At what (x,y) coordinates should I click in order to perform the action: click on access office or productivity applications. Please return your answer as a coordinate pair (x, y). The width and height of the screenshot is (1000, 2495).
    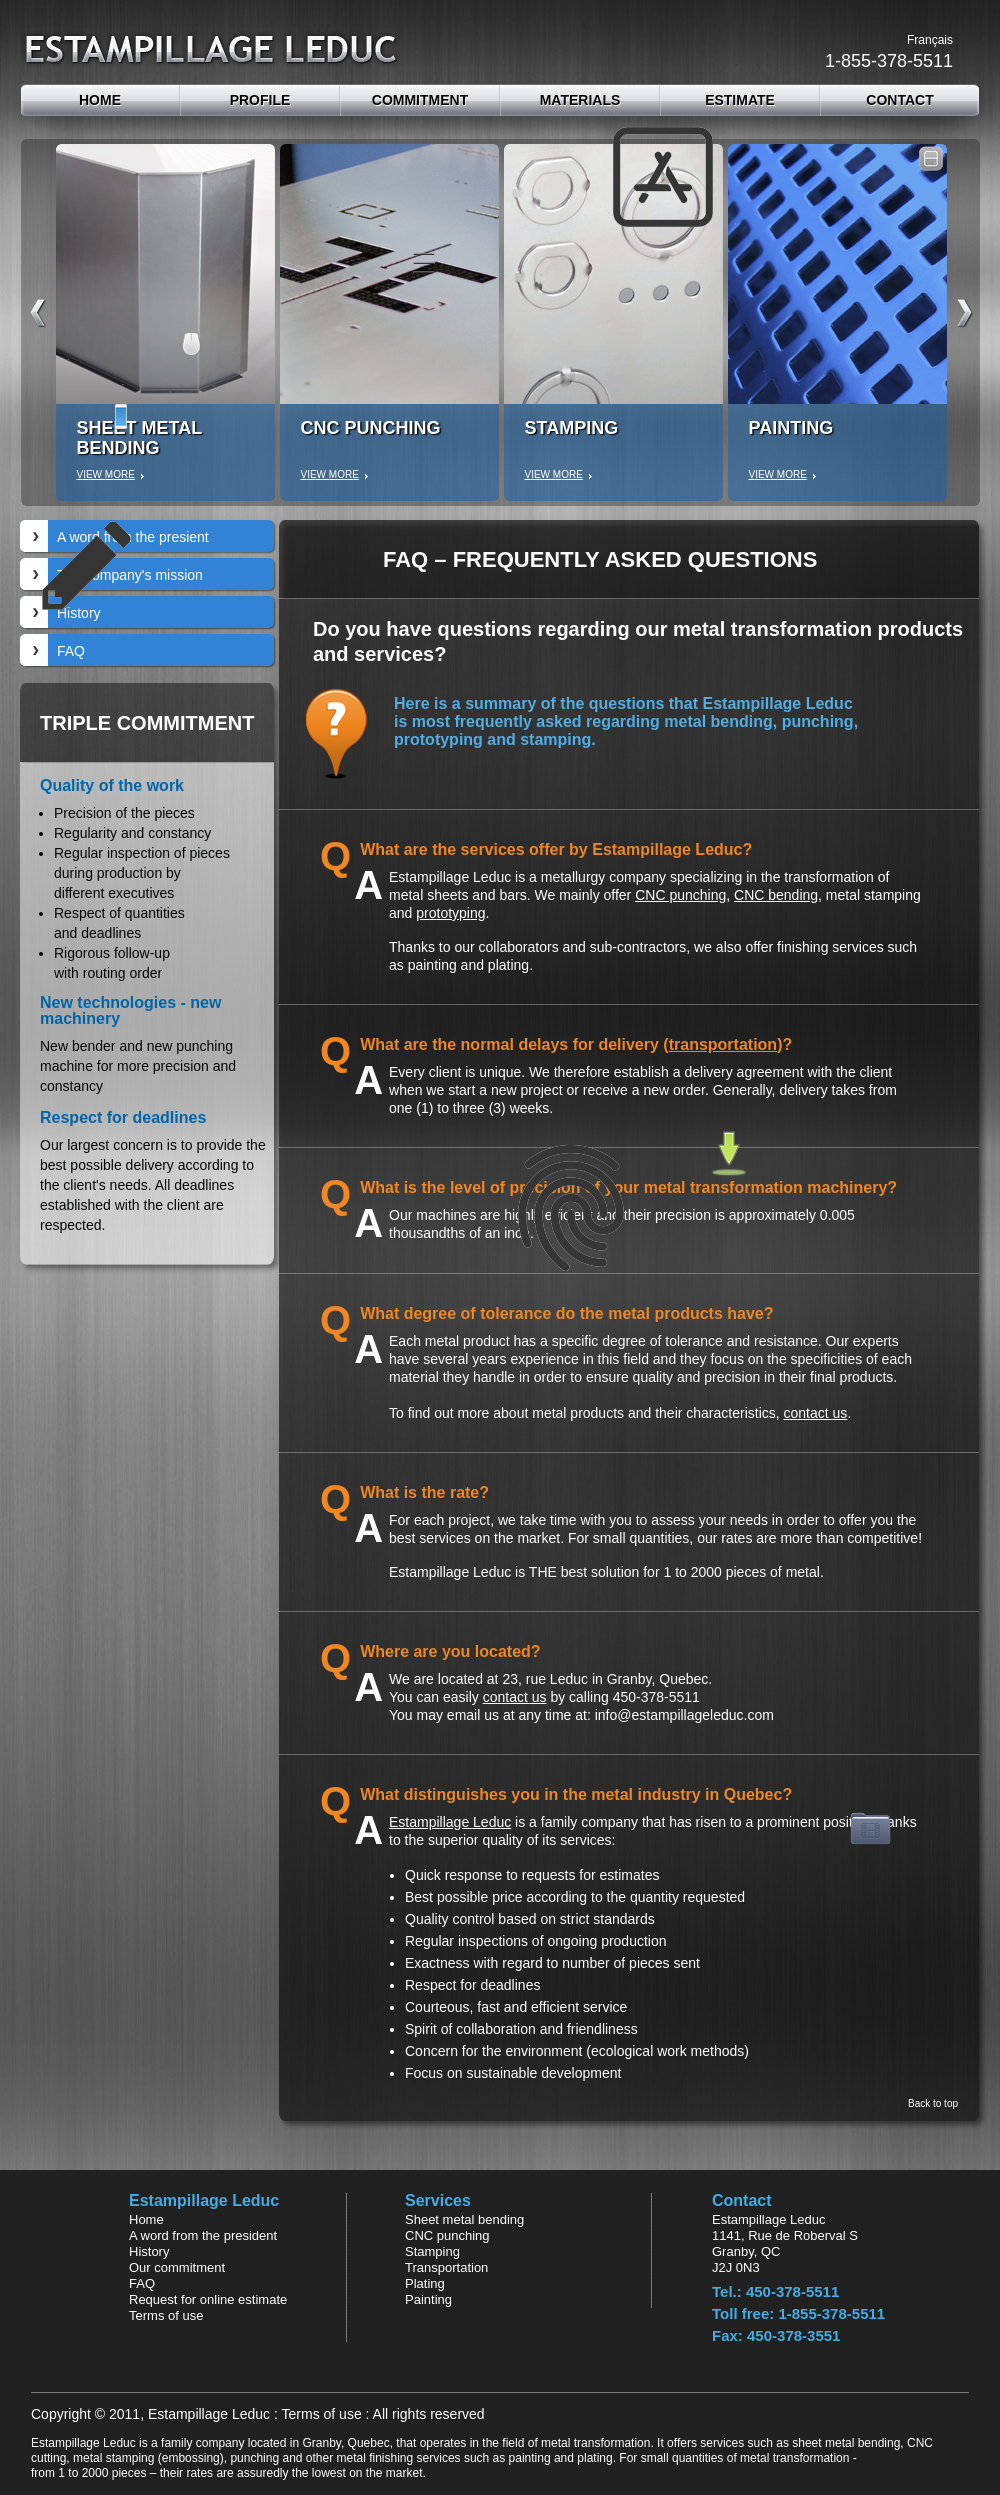
    Looking at the image, I should click on (86, 565).